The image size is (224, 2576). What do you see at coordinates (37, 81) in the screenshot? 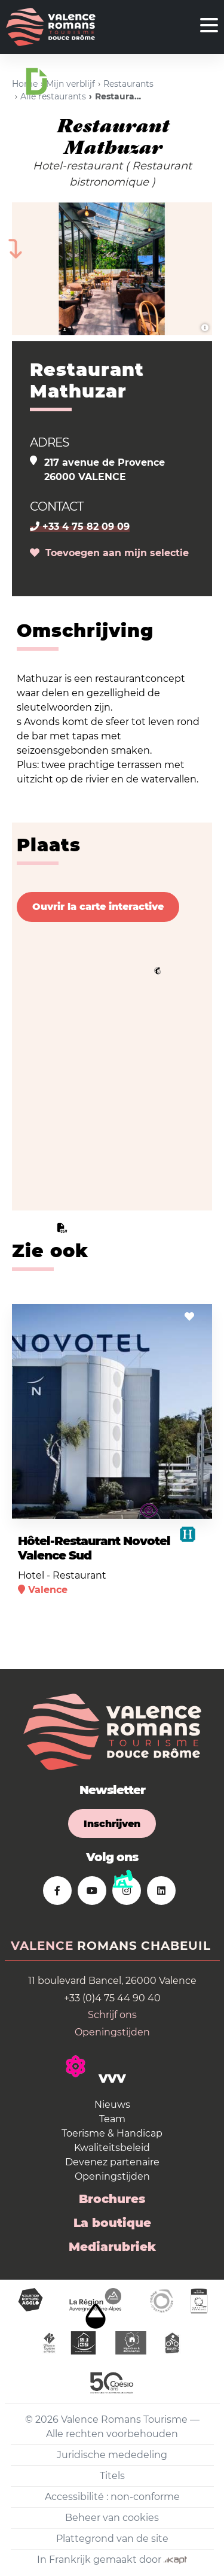
I see `dochub logo - access document signing and editing platform` at bounding box center [37, 81].